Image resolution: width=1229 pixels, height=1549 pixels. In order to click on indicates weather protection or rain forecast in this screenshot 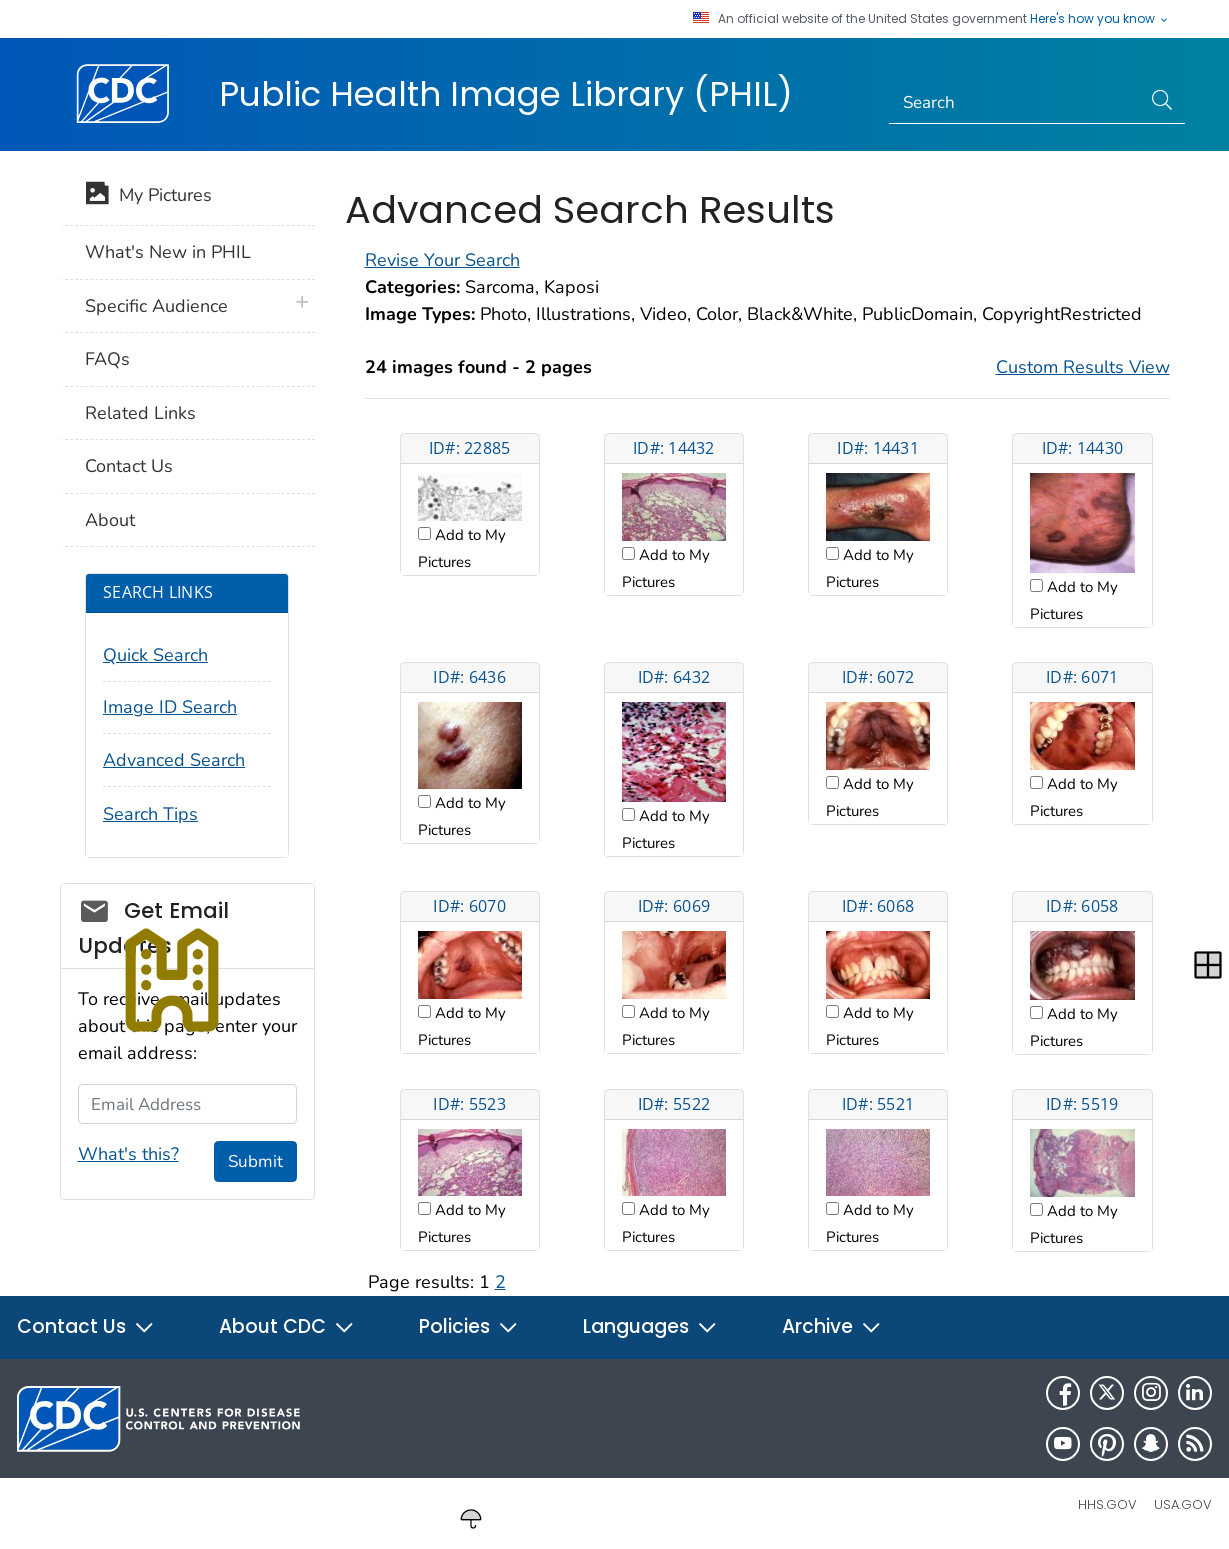, I will do `click(471, 1519)`.